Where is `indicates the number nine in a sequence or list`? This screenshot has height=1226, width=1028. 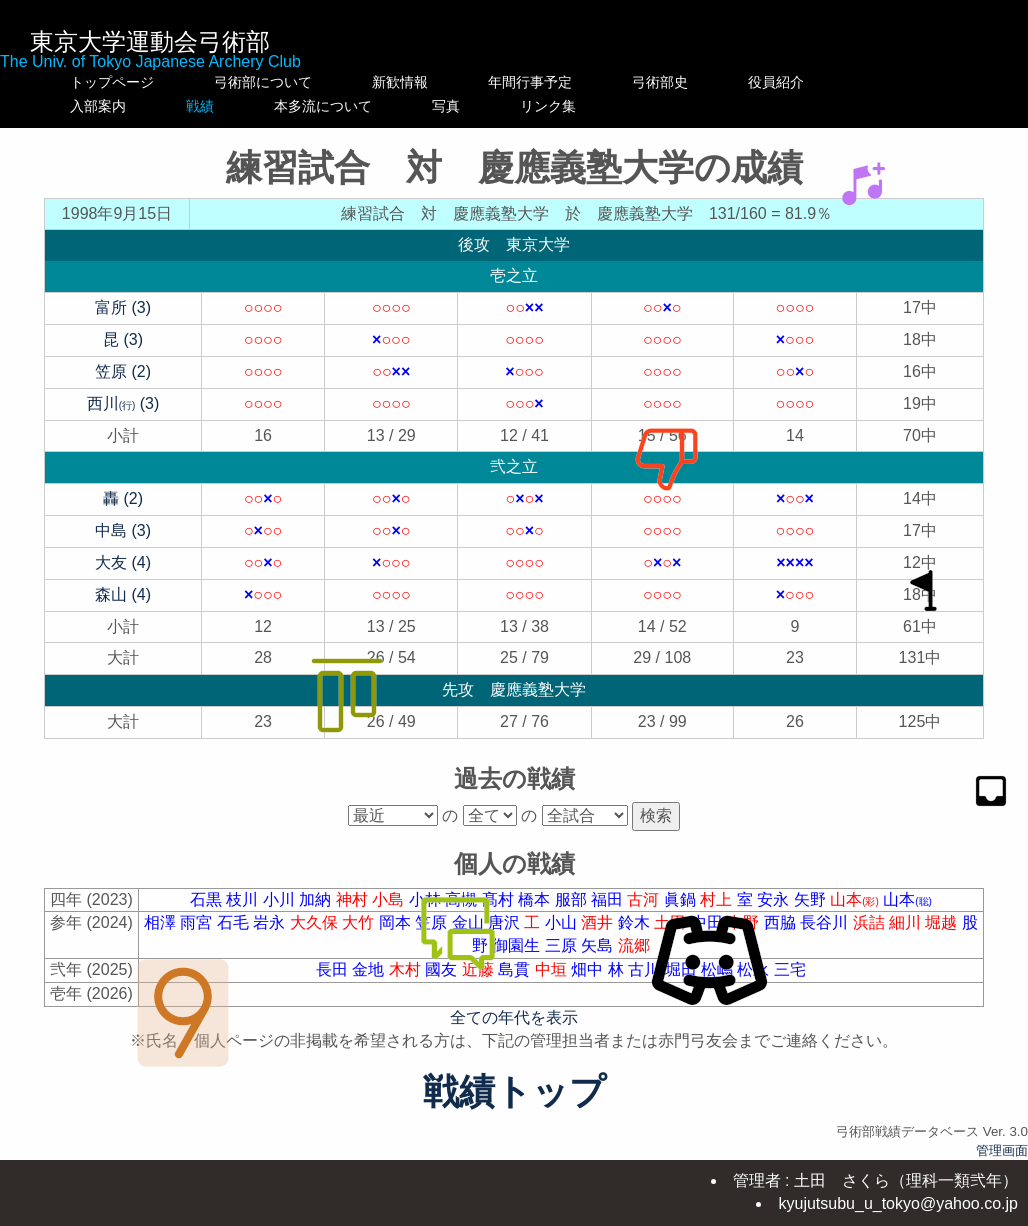 indicates the number nine in a sequence or list is located at coordinates (183, 1013).